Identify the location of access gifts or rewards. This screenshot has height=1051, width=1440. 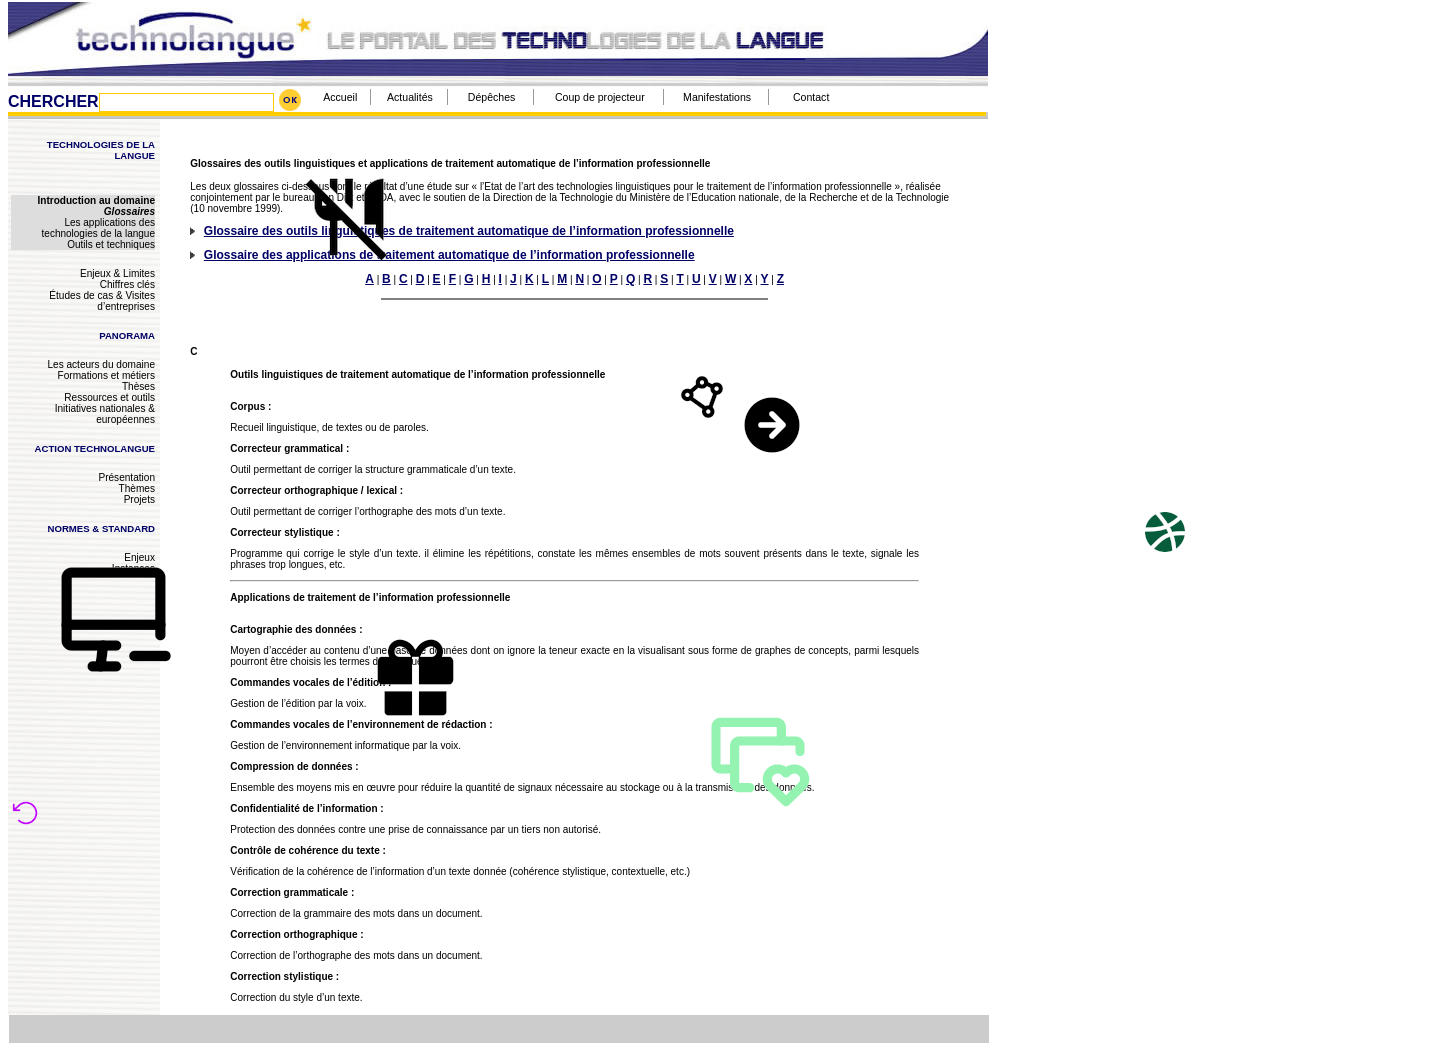
(415, 677).